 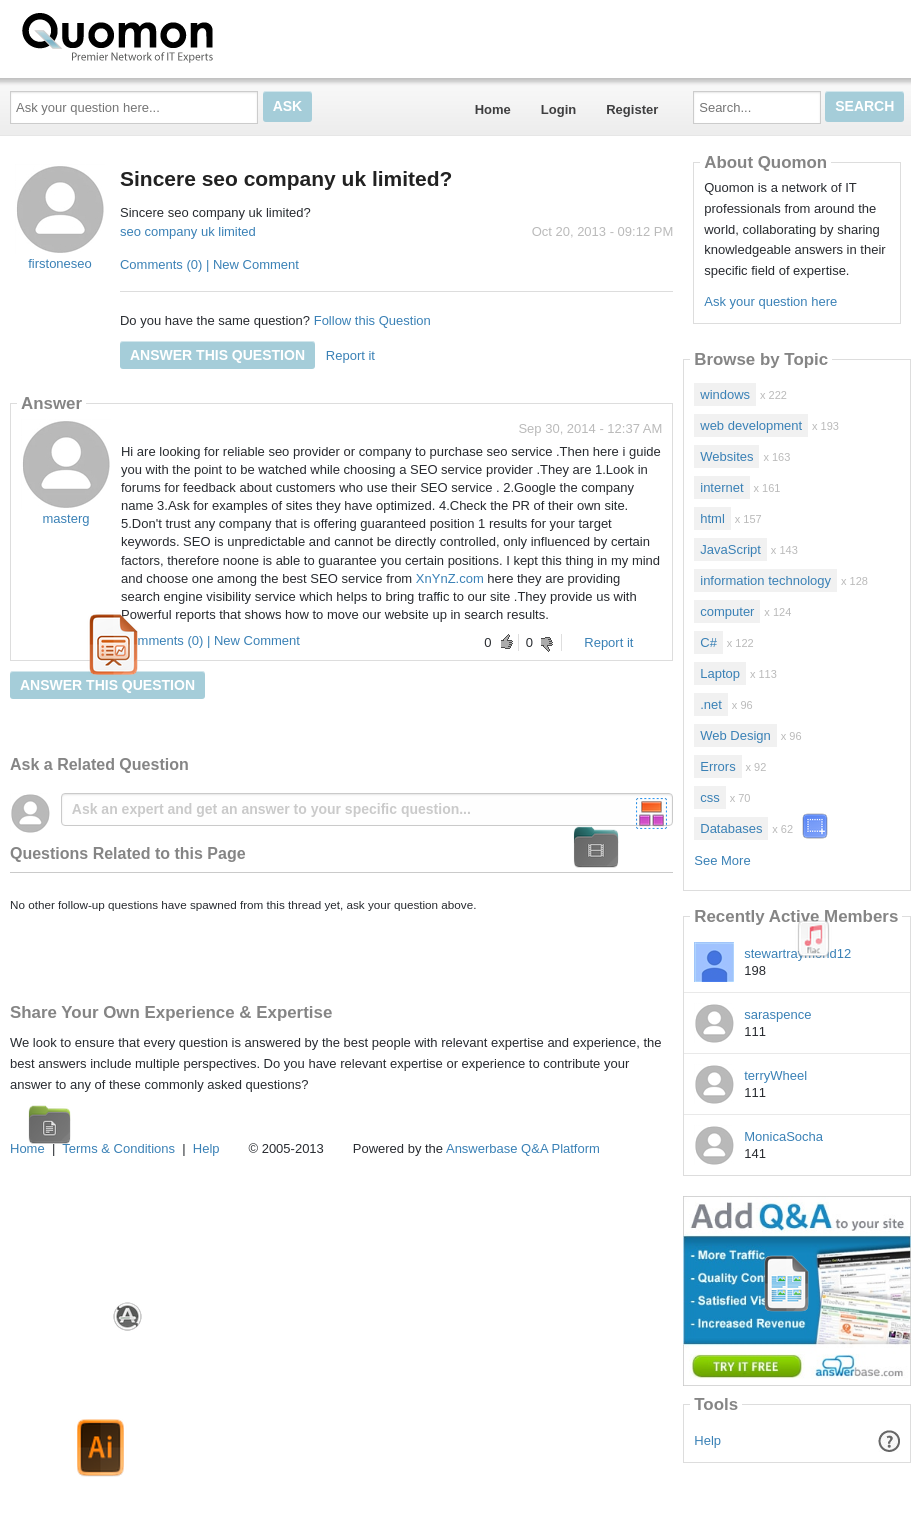 I want to click on open your documents folder, so click(x=49, y=1124).